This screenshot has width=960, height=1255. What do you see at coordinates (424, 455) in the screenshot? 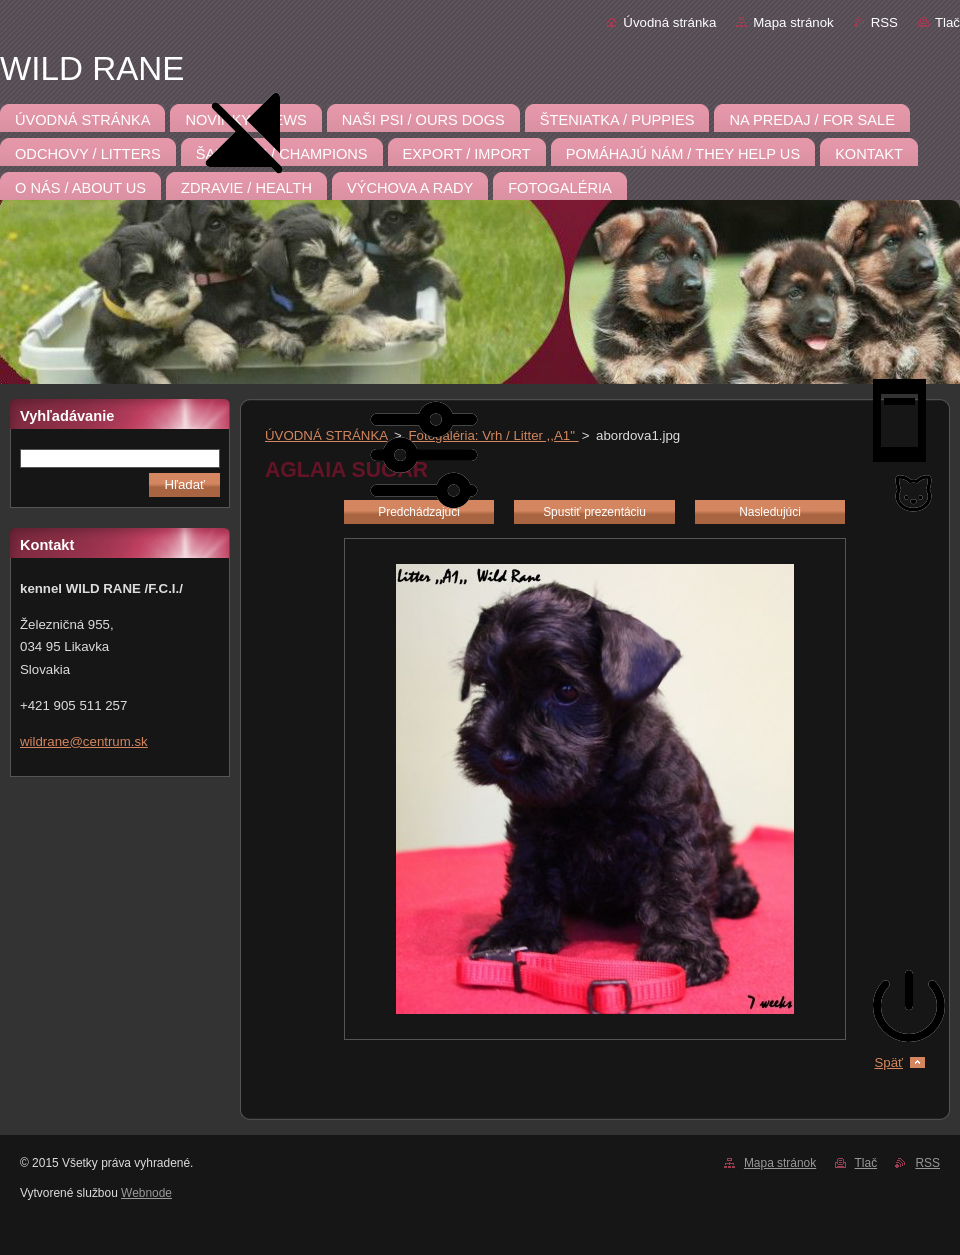
I see `adjust settings or preferences` at bounding box center [424, 455].